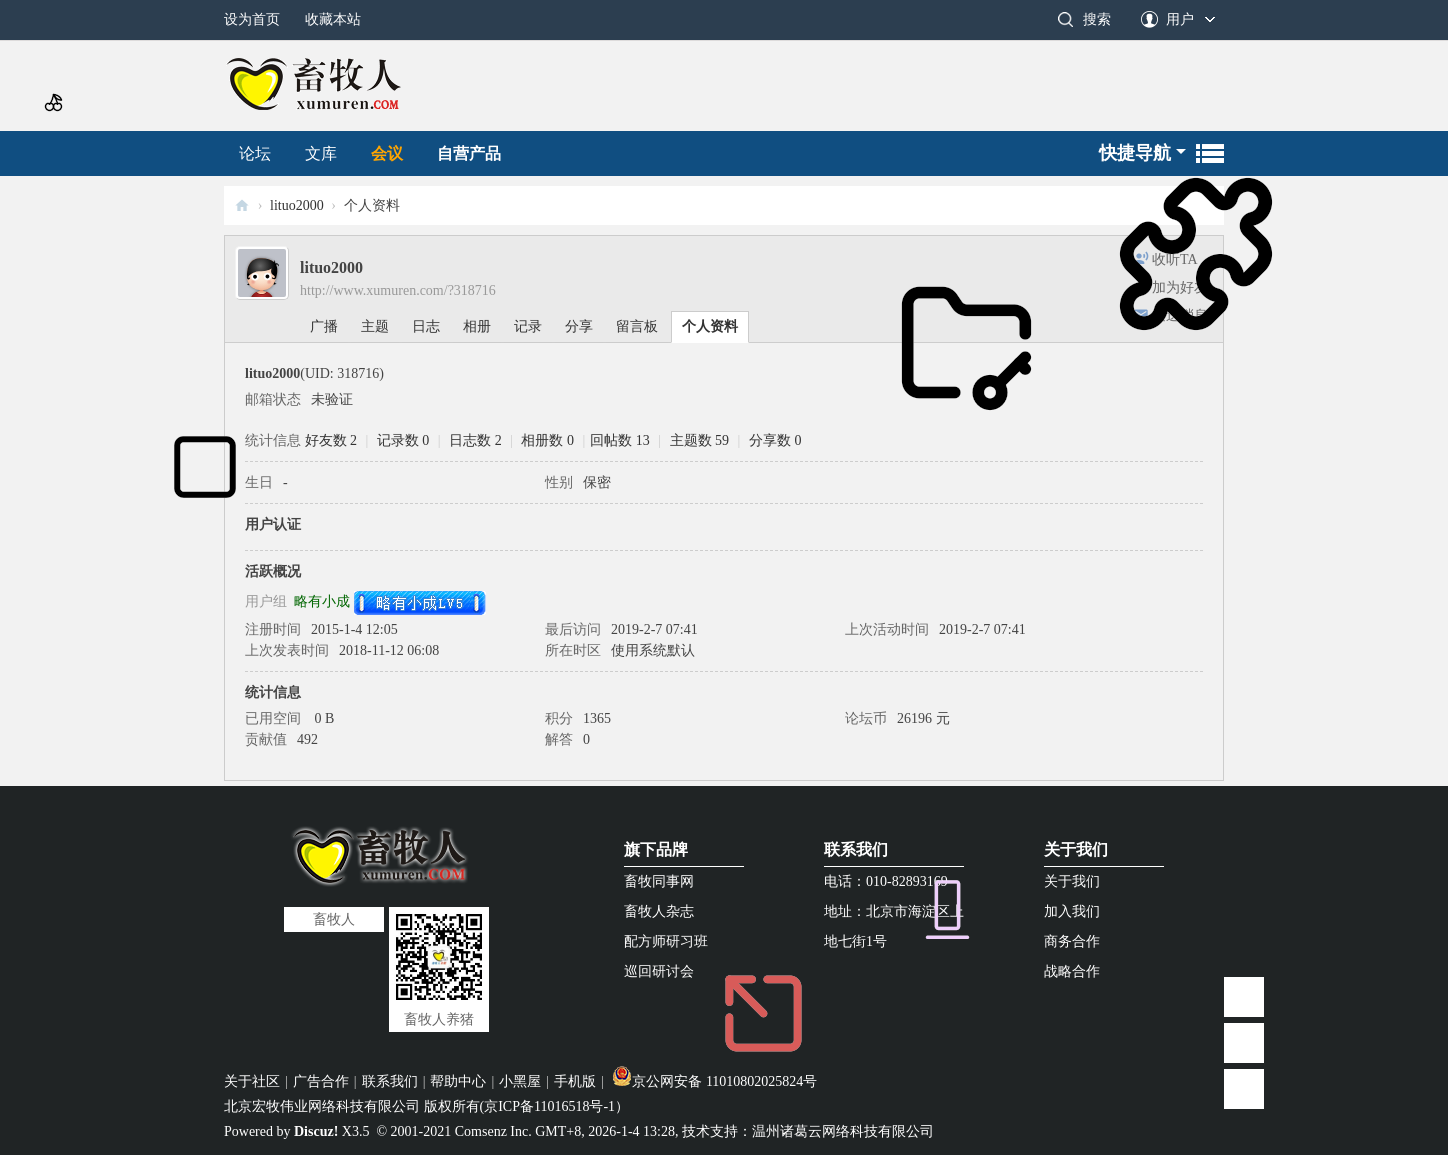  What do you see at coordinates (1196, 254) in the screenshot?
I see `access extensions or plugins` at bounding box center [1196, 254].